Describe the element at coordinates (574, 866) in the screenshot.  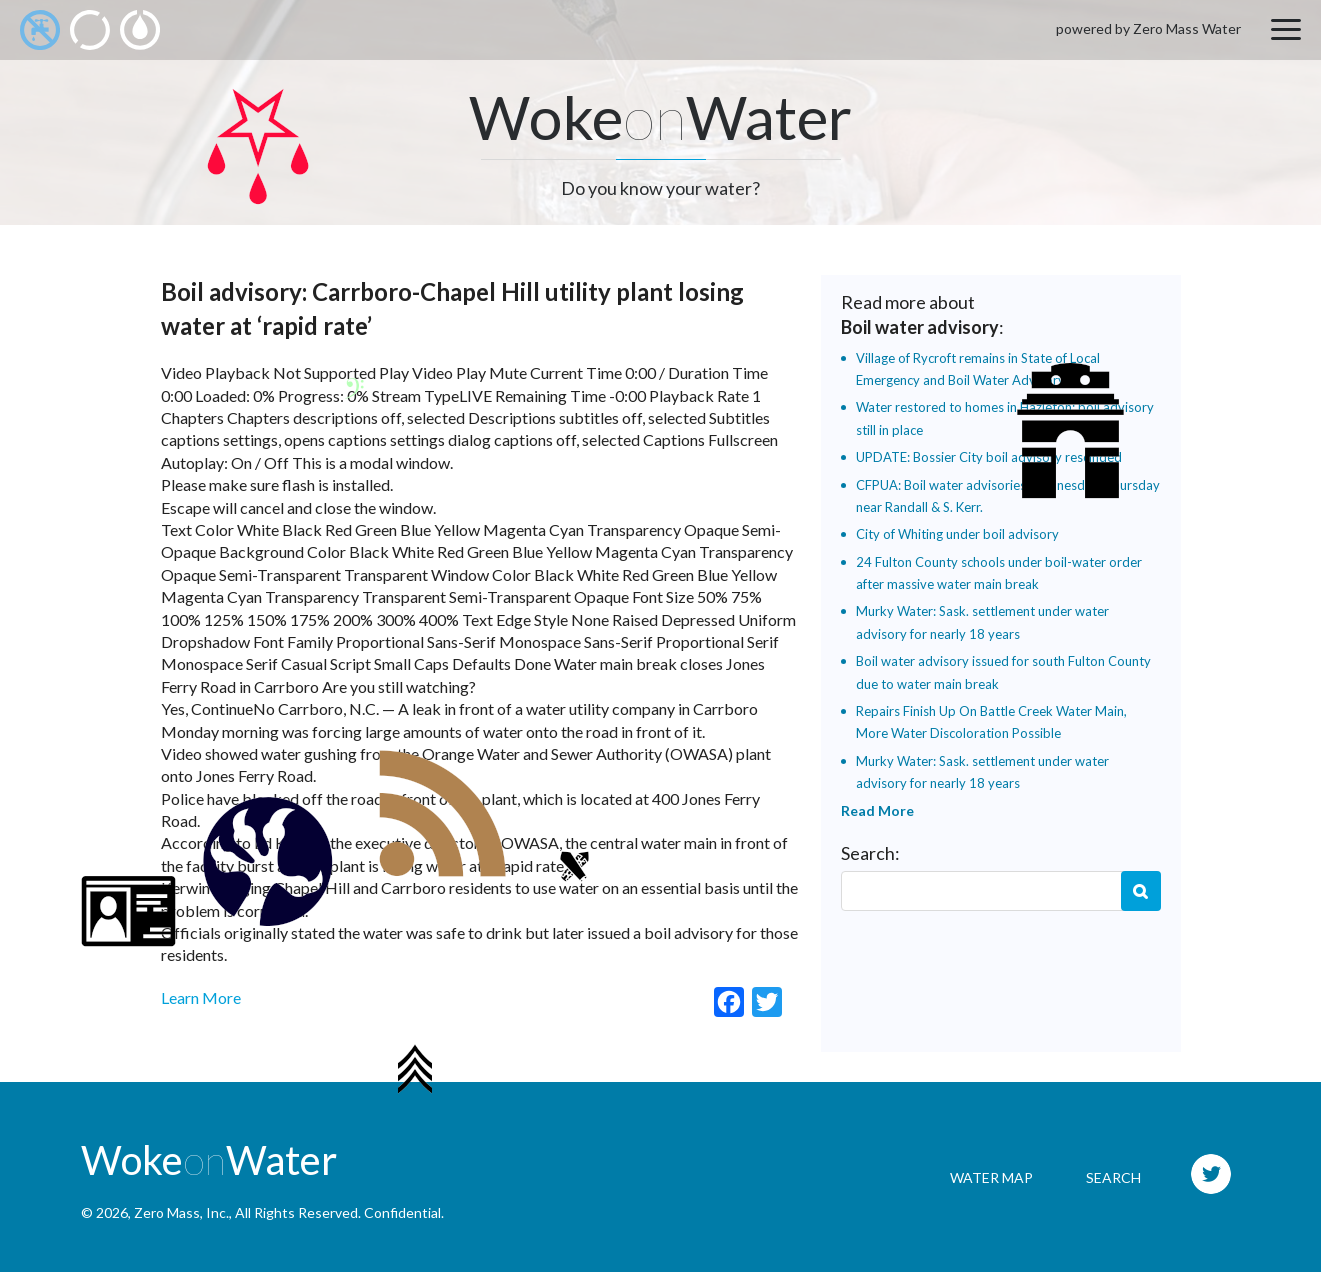
I see `equip arm armor or bracers` at that location.